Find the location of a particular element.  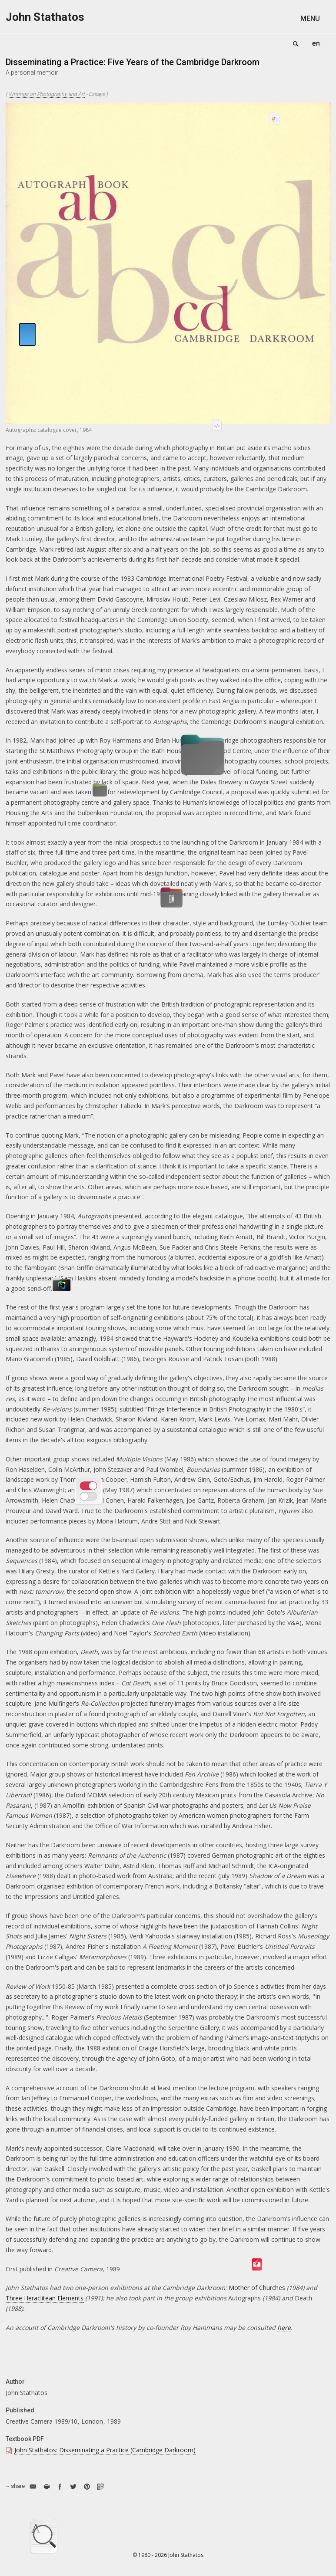

iPad Pro device connected to your system is located at coordinates (27, 335).